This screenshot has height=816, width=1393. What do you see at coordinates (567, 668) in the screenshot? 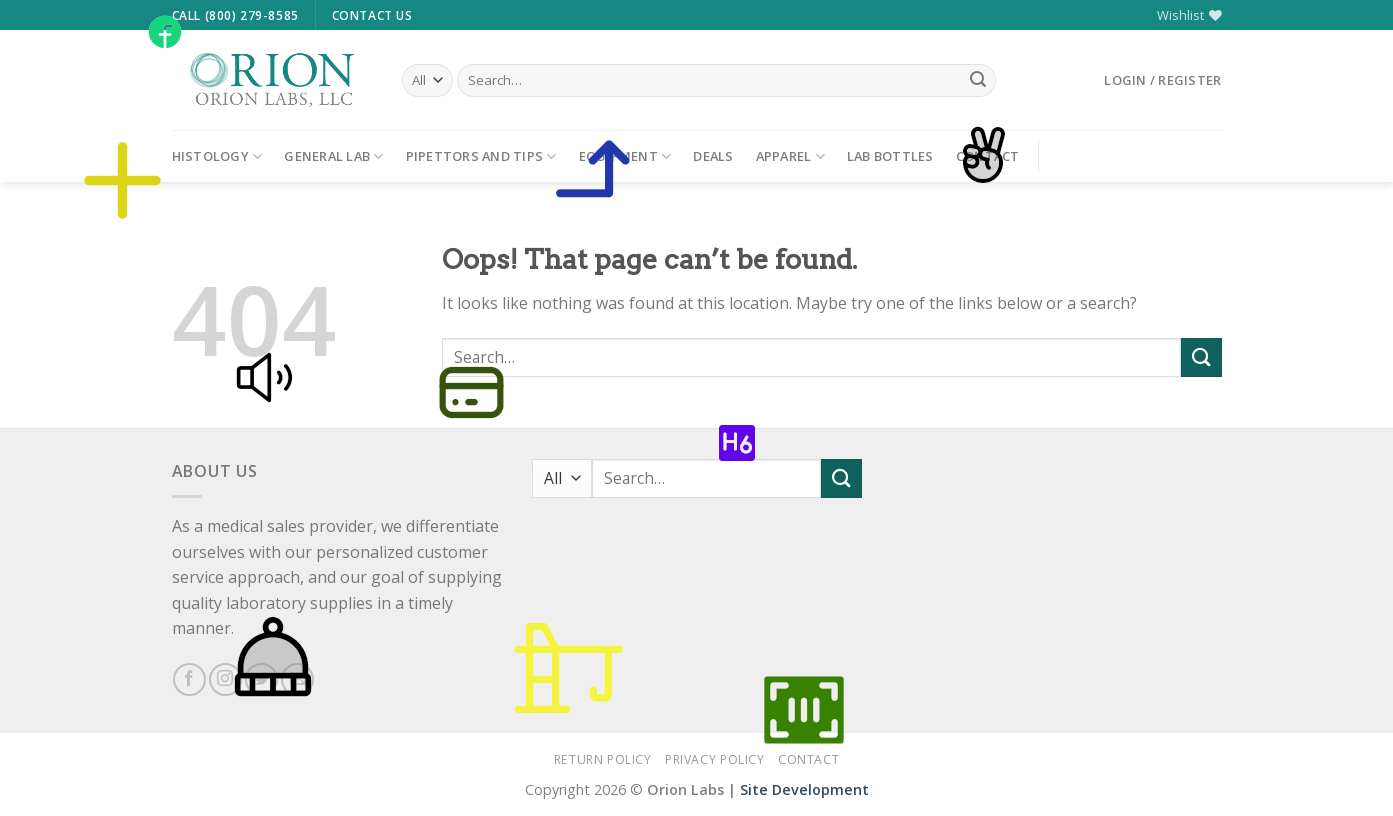
I see `construction or building in progress` at bounding box center [567, 668].